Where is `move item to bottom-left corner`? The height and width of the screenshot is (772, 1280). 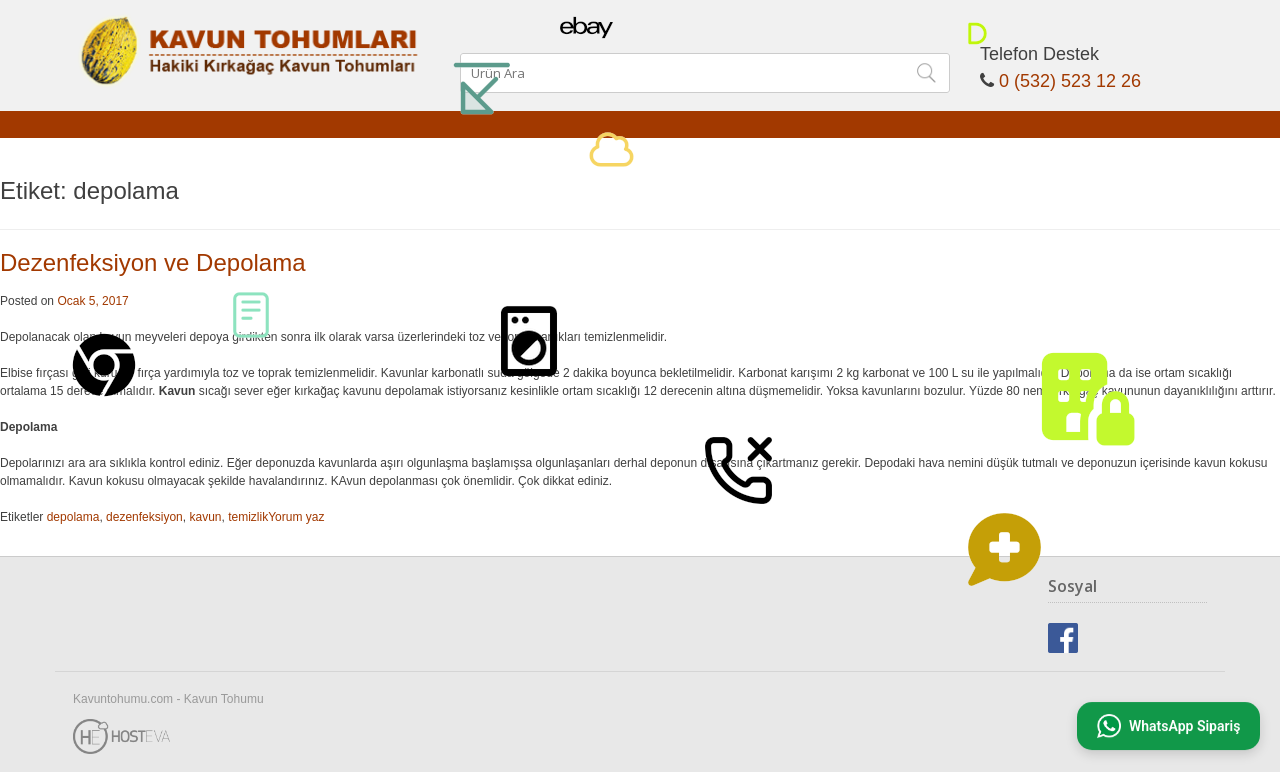
move item to bottom-left corner is located at coordinates (479, 88).